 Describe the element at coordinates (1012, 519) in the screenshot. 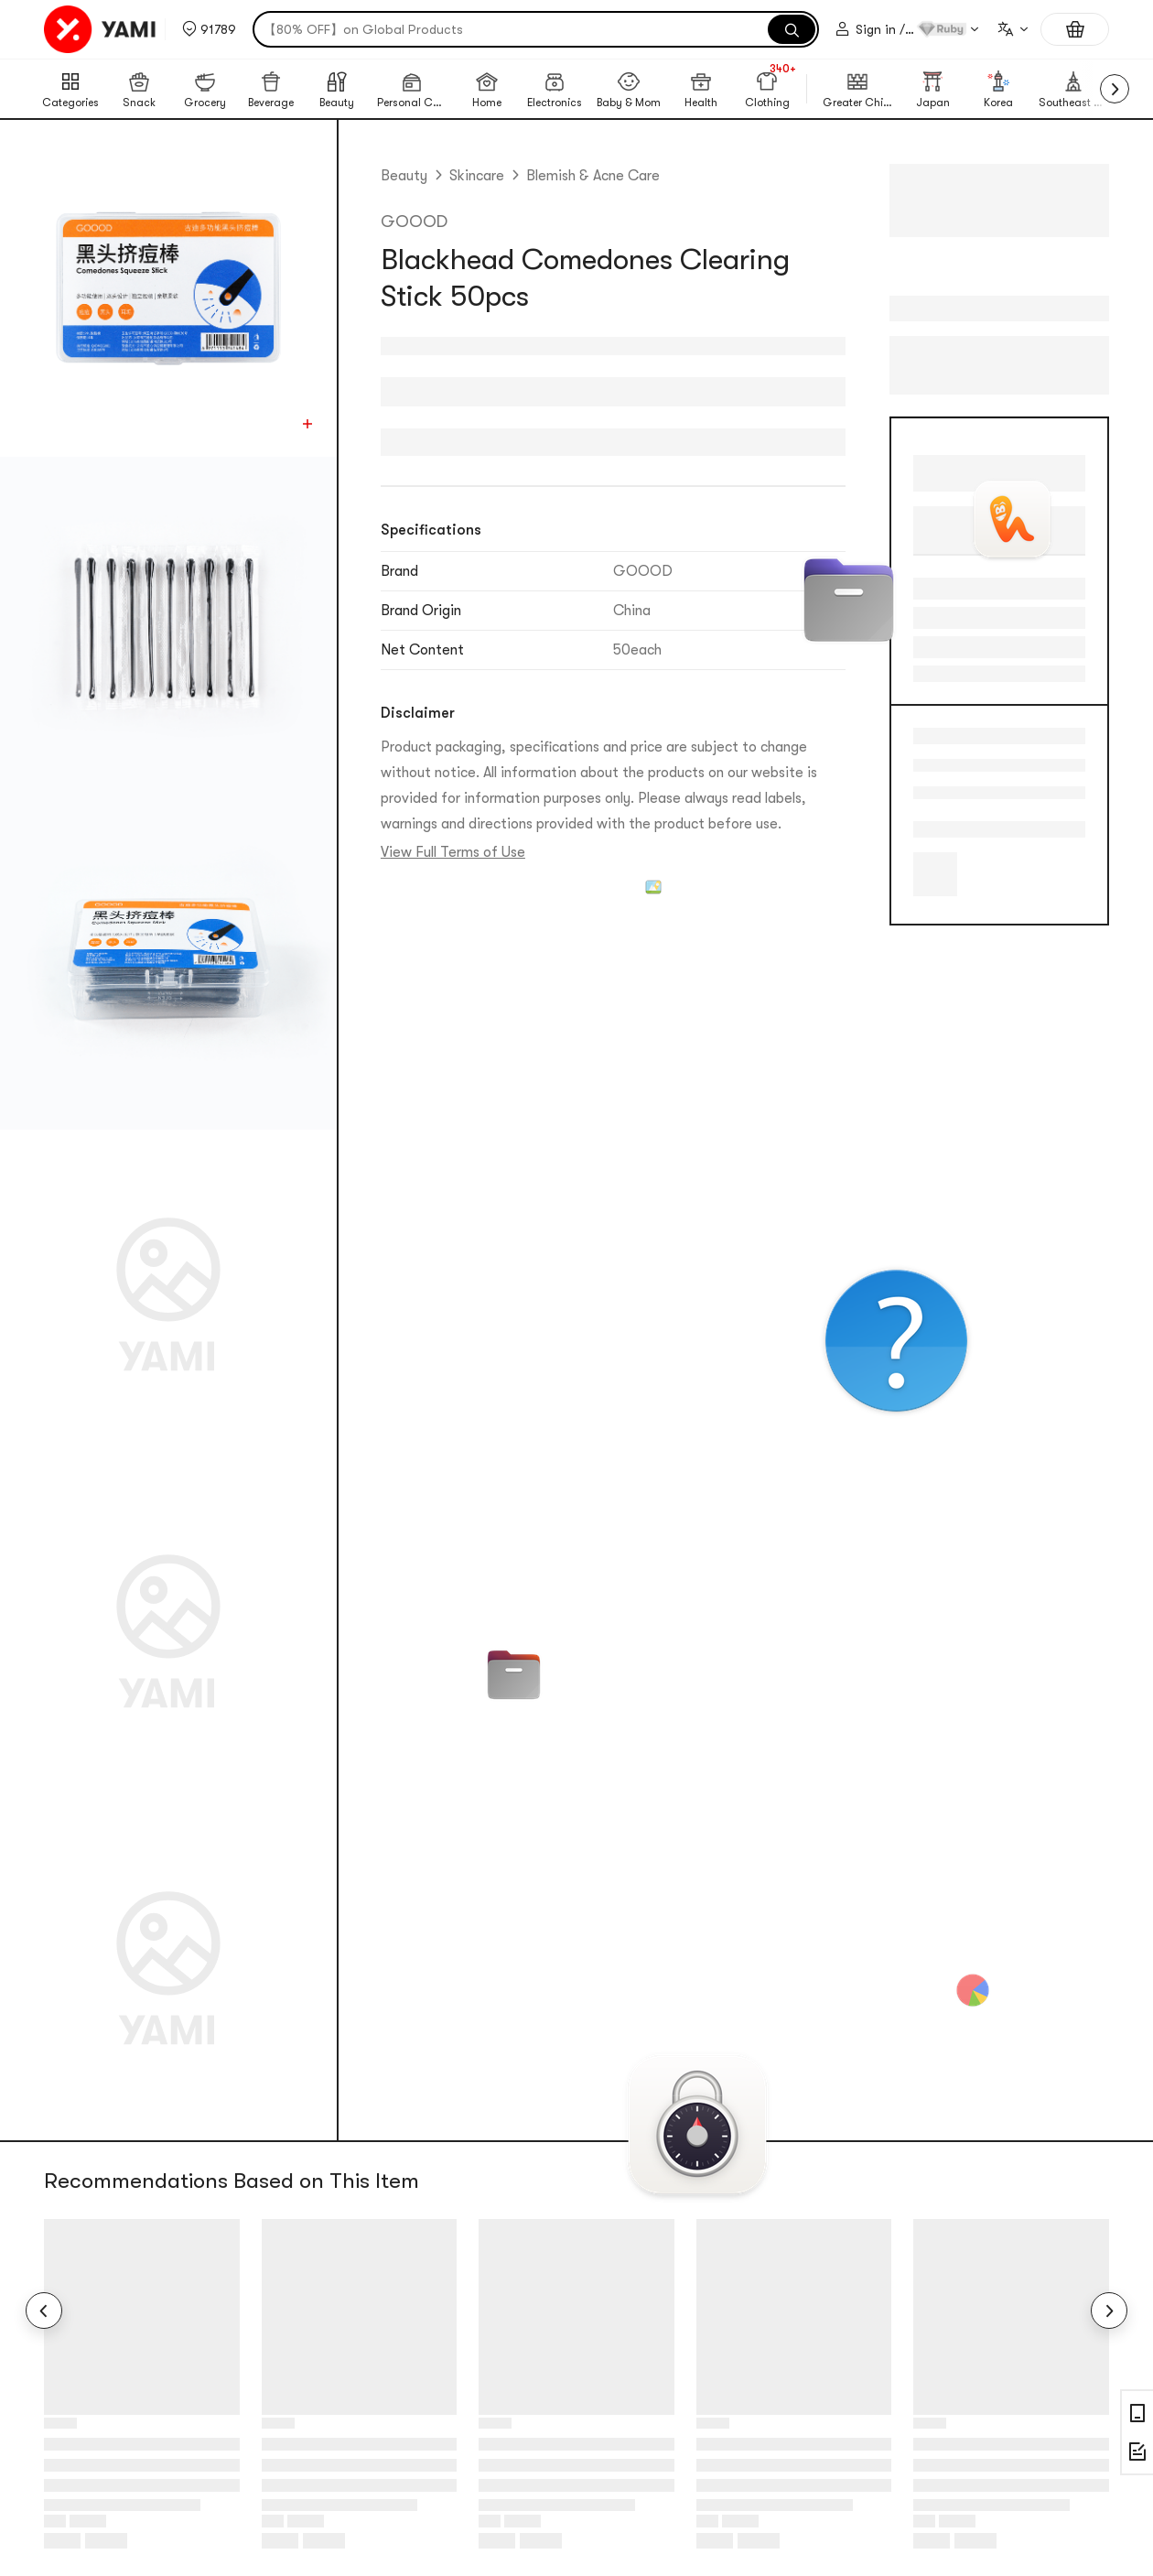

I see `launch gnome nibbles snake game` at that location.